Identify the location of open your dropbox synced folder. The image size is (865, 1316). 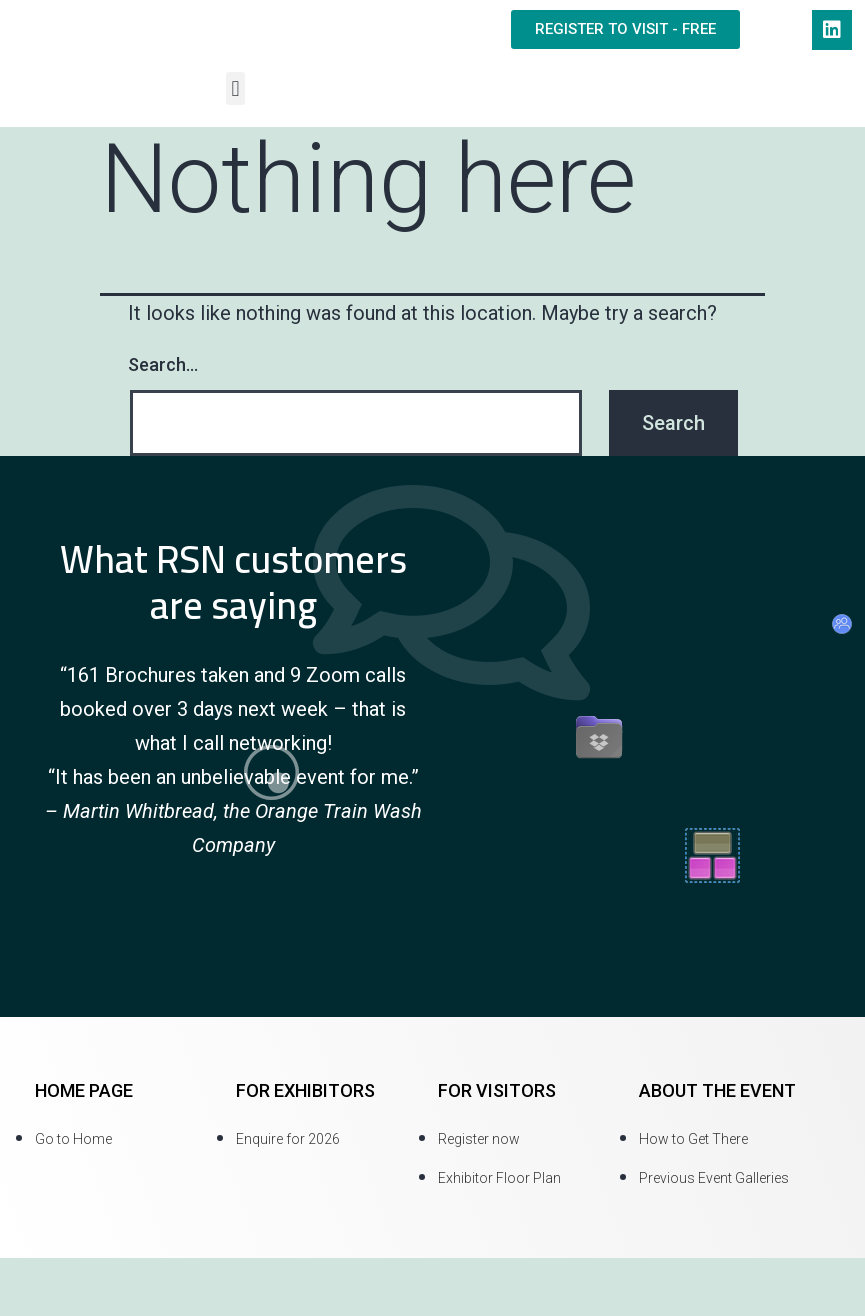
(599, 737).